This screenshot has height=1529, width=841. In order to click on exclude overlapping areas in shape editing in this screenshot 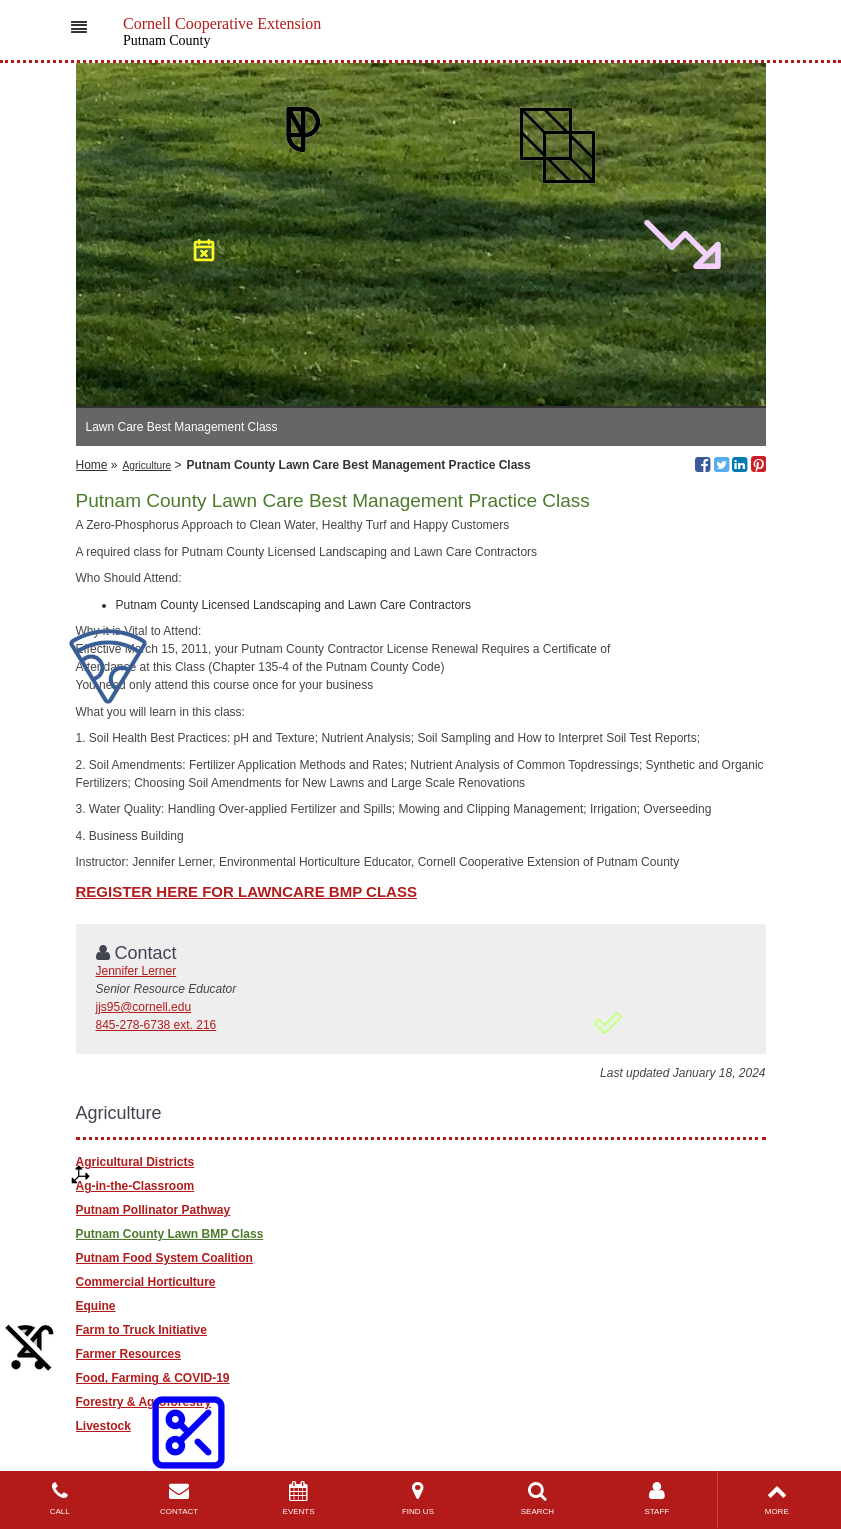, I will do `click(557, 145)`.